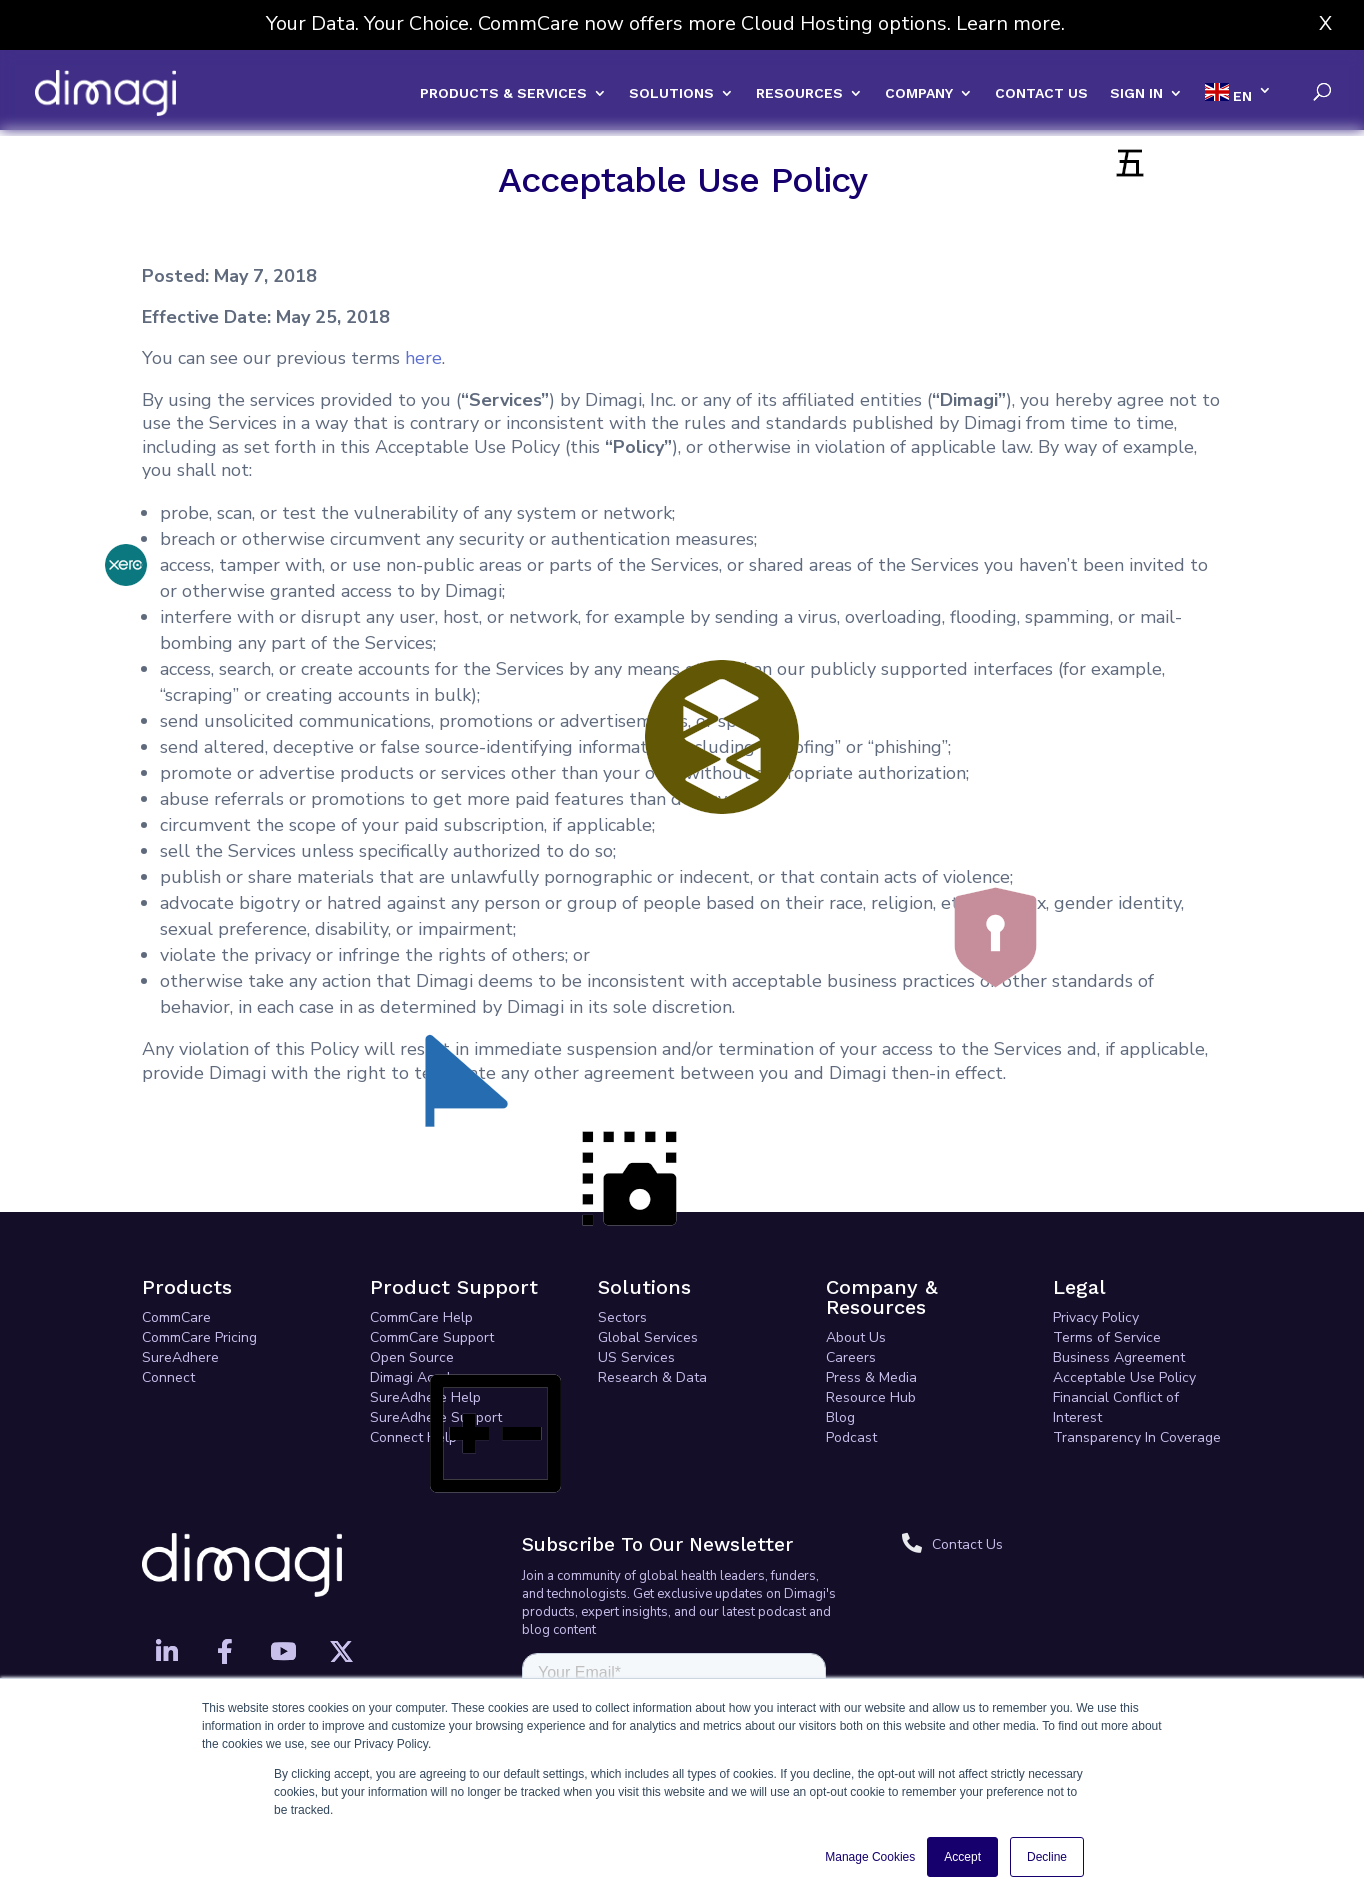 The height and width of the screenshot is (1903, 1364). I want to click on switch to wubi input method, so click(1130, 163).